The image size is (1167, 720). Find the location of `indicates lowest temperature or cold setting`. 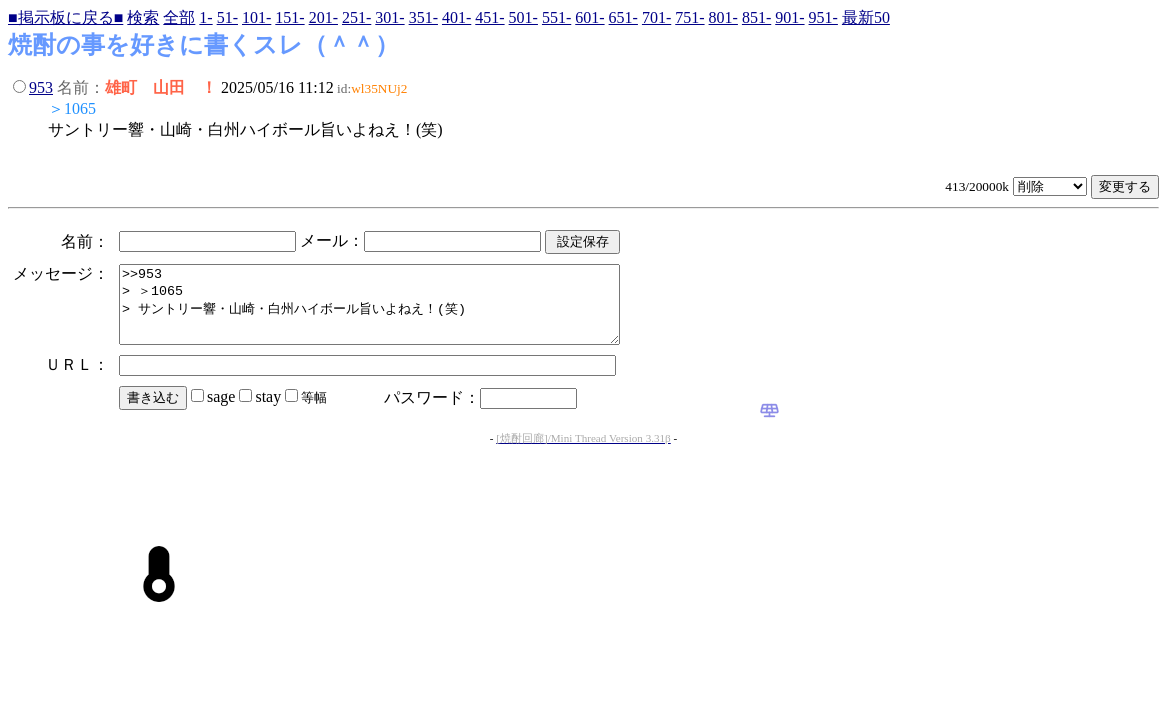

indicates lowest temperature or cold setting is located at coordinates (159, 574).